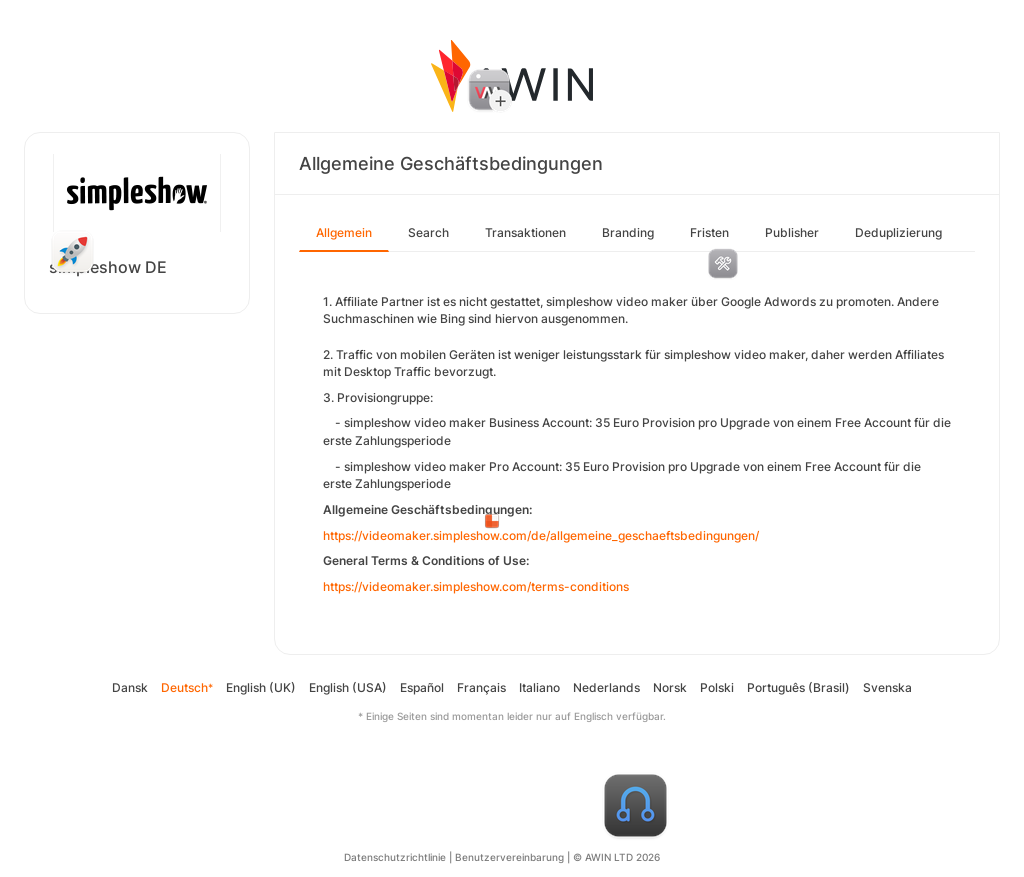 The height and width of the screenshot is (877, 1024). Describe the element at coordinates (635, 805) in the screenshot. I see `open auryo soundcloud client` at that location.